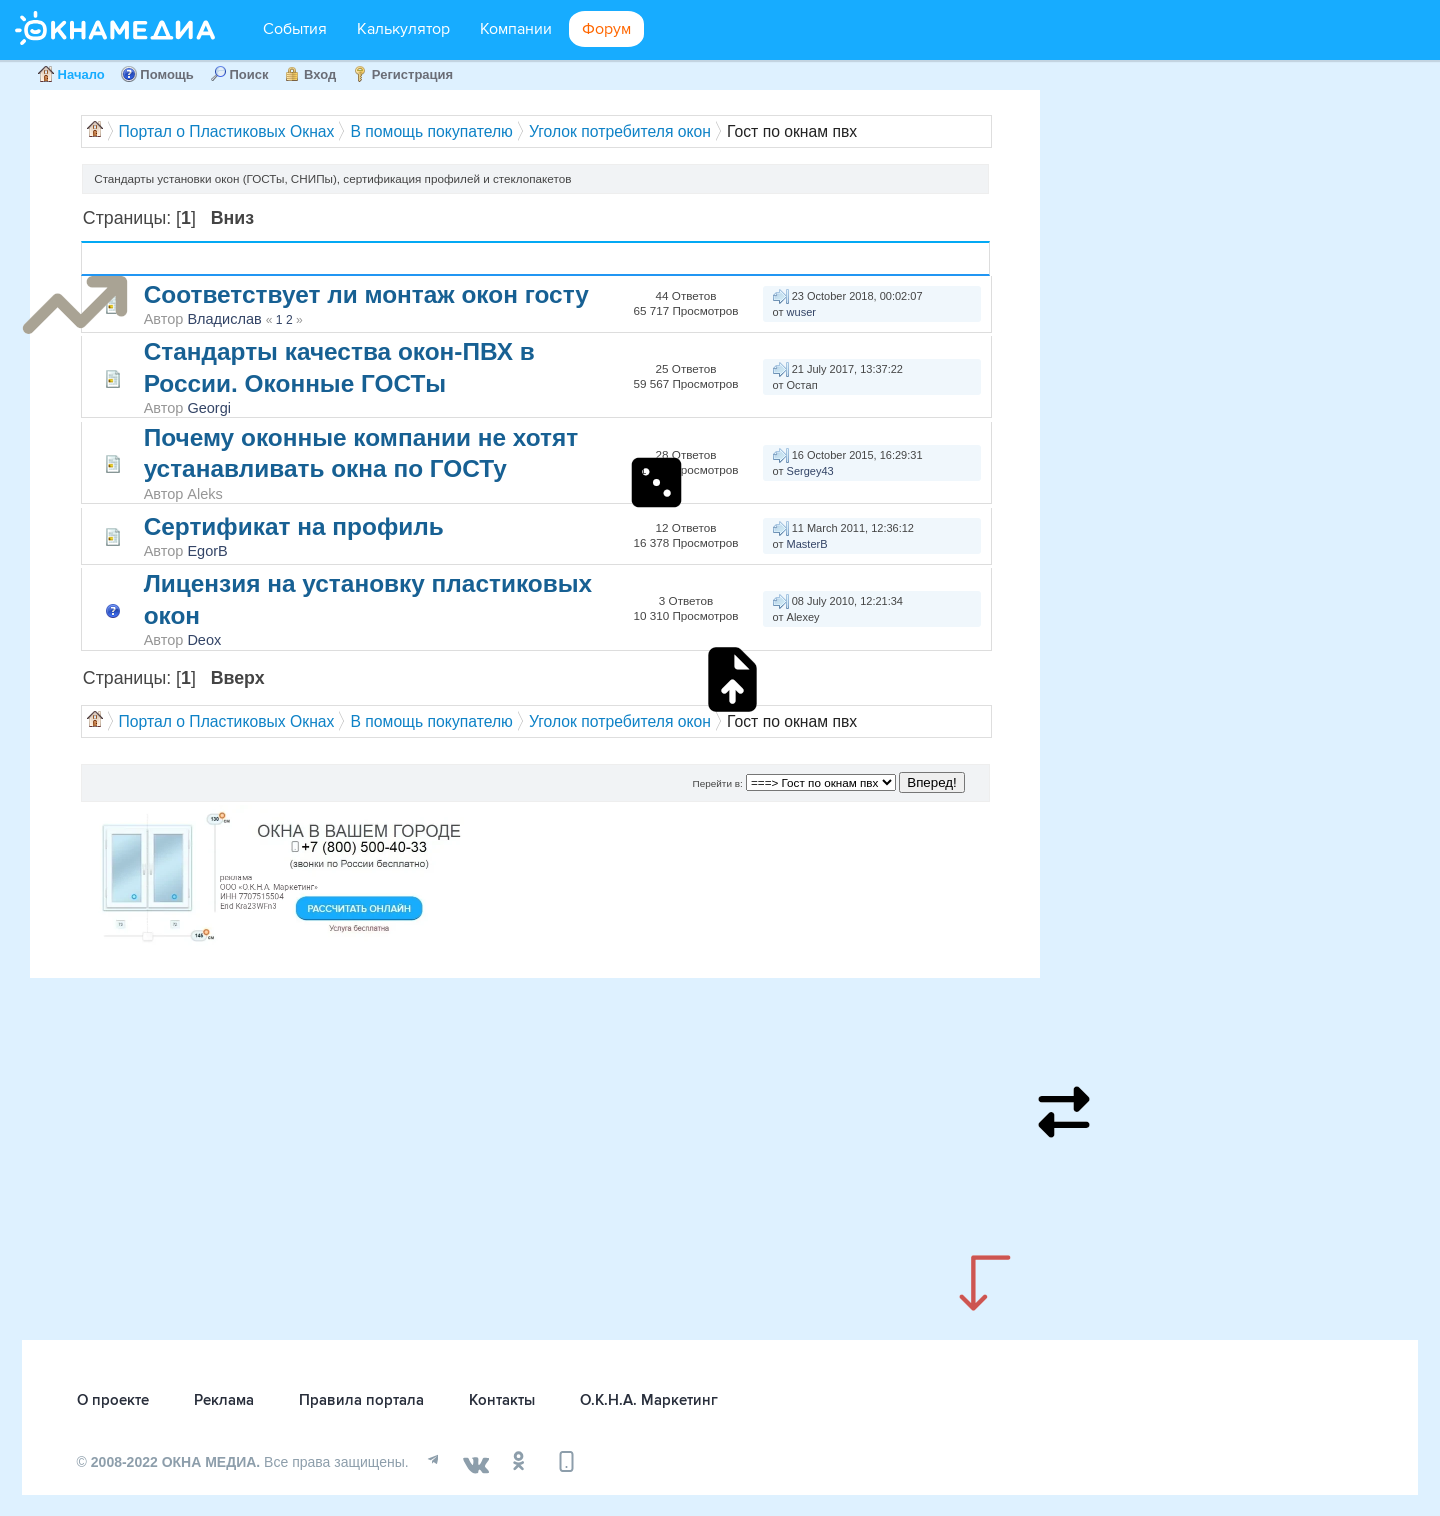 This screenshot has height=1516, width=1440. What do you see at coordinates (1064, 1112) in the screenshot?
I see `swap or exchange items` at bounding box center [1064, 1112].